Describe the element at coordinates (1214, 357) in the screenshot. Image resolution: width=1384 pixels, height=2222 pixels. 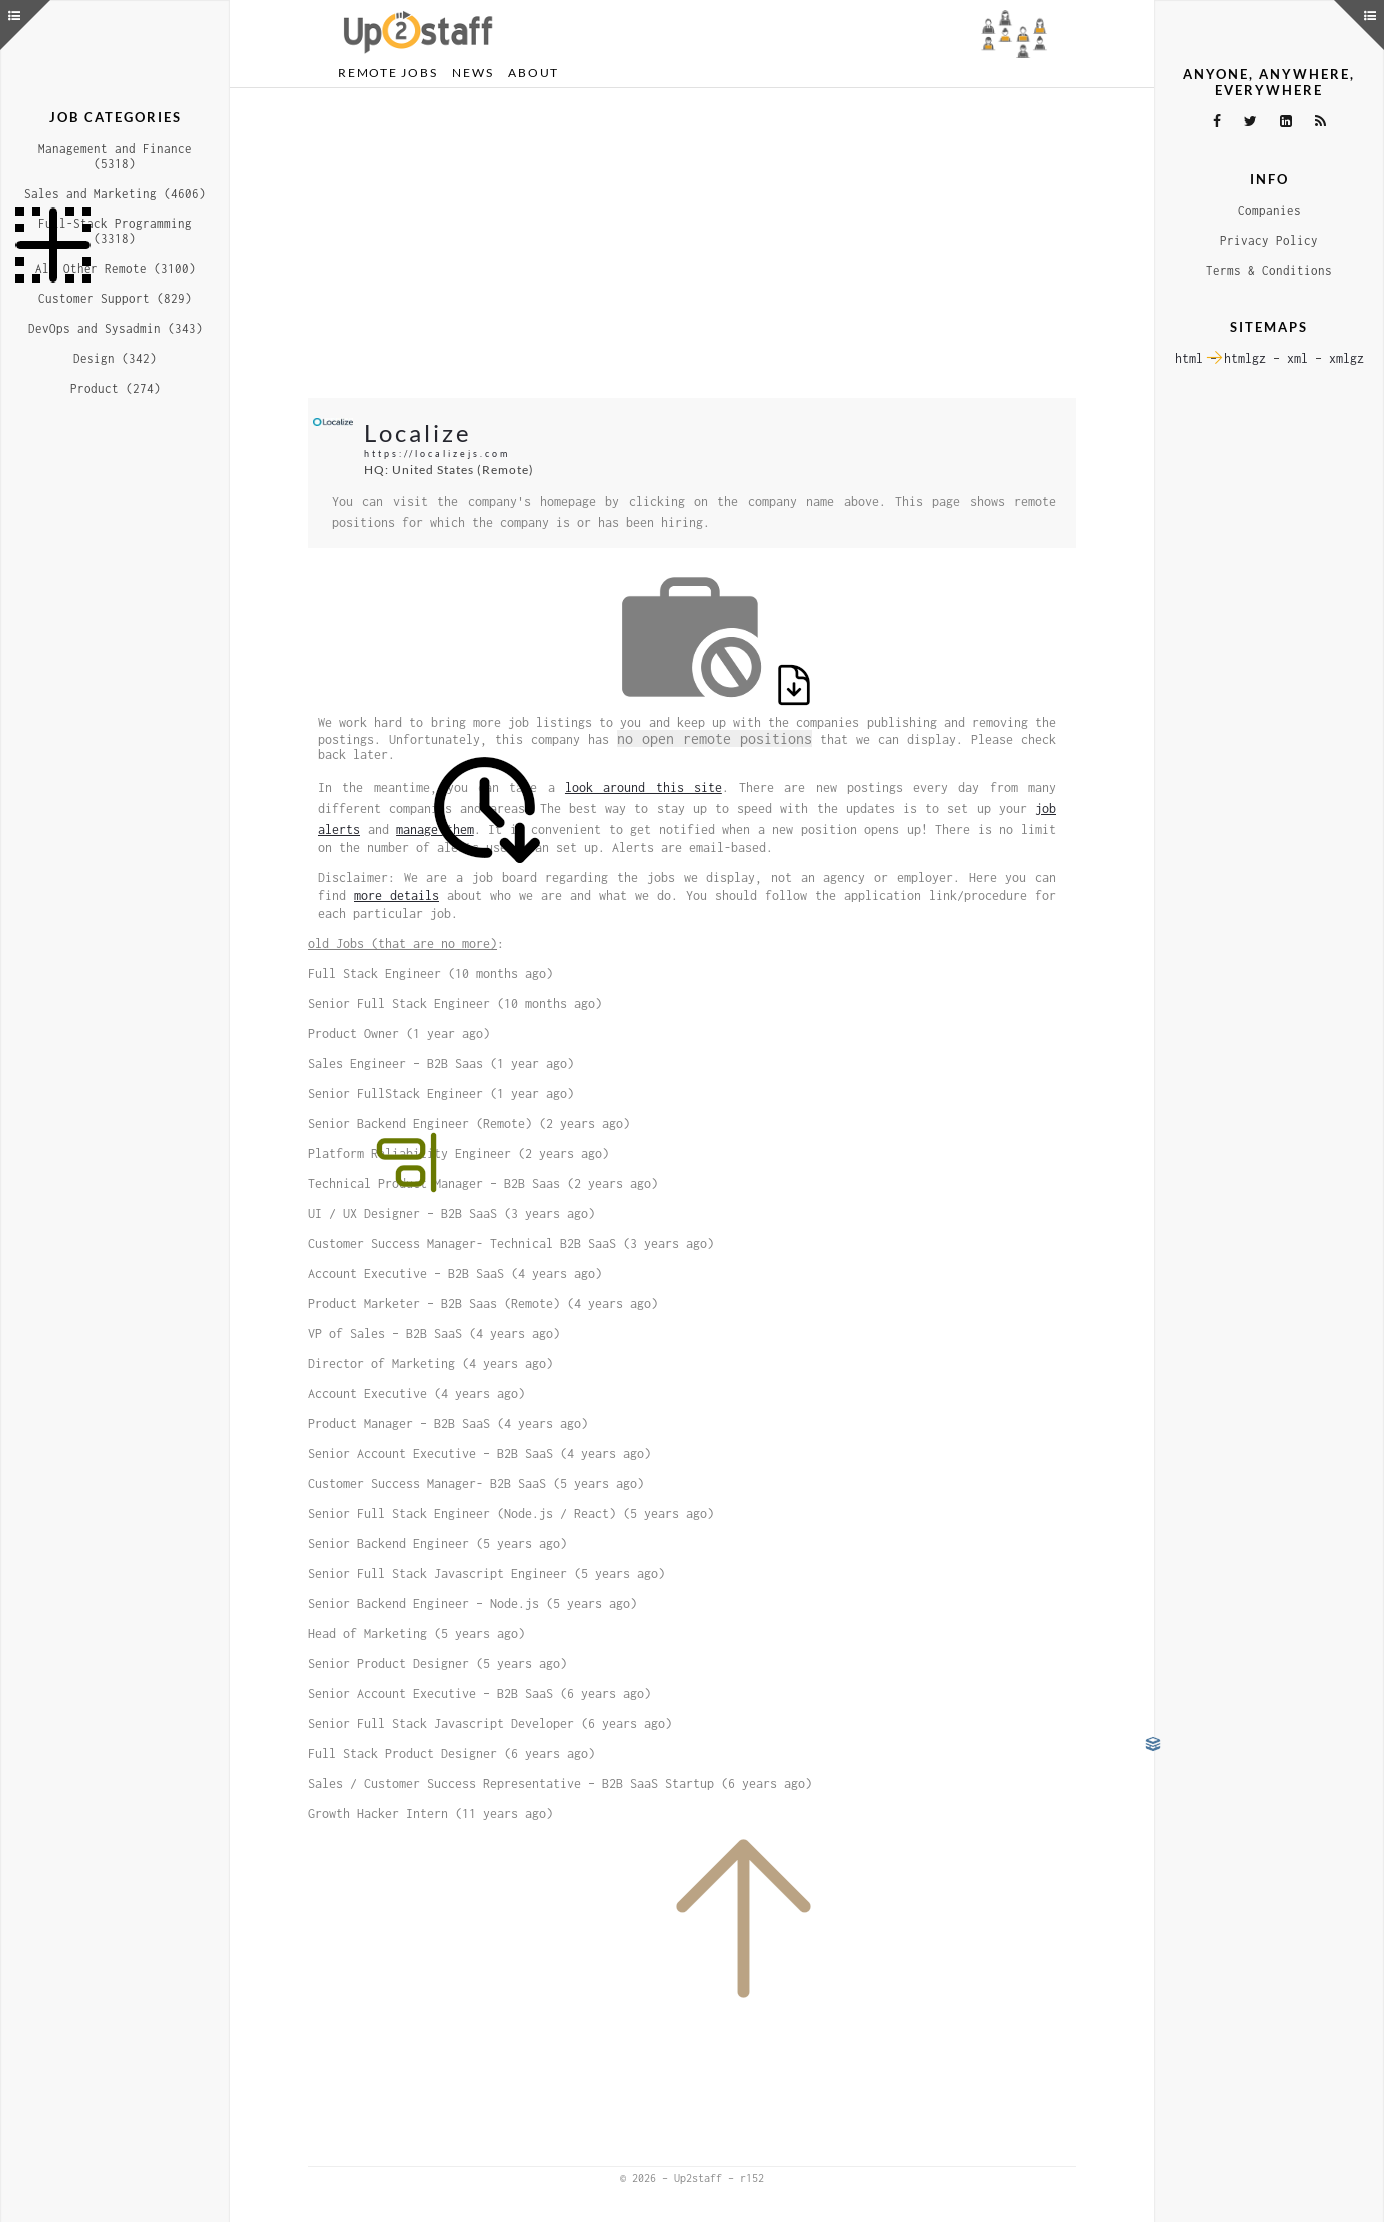
I see `navigate to the next item or page` at that location.